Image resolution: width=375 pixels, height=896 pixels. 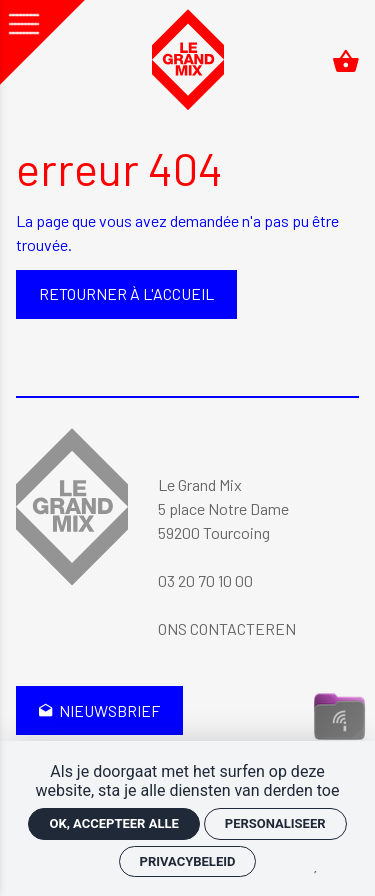 What do you see at coordinates (322, 865) in the screenshot?
I see `indicates a file or folder alias/shortcut` at bounding box center [322, 865].